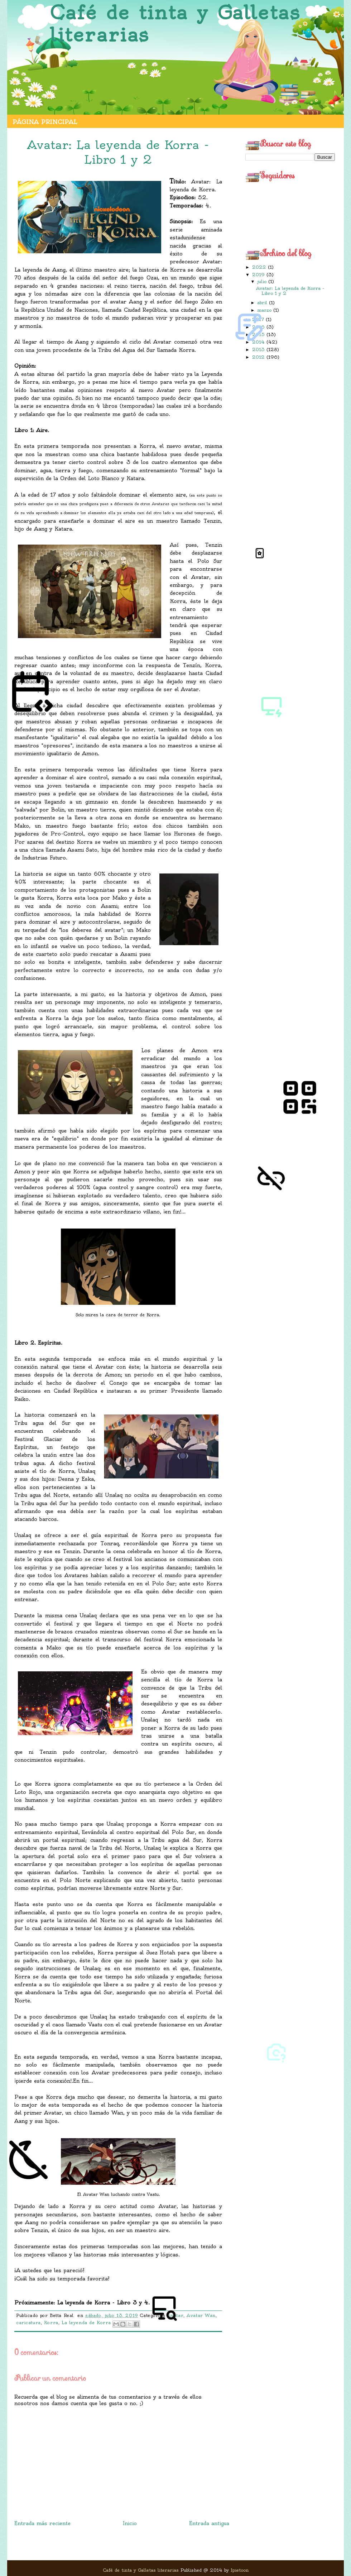  Describe the element at coordinates (28, 2160) in the screenshot. I see `disable dark mode` at that location.